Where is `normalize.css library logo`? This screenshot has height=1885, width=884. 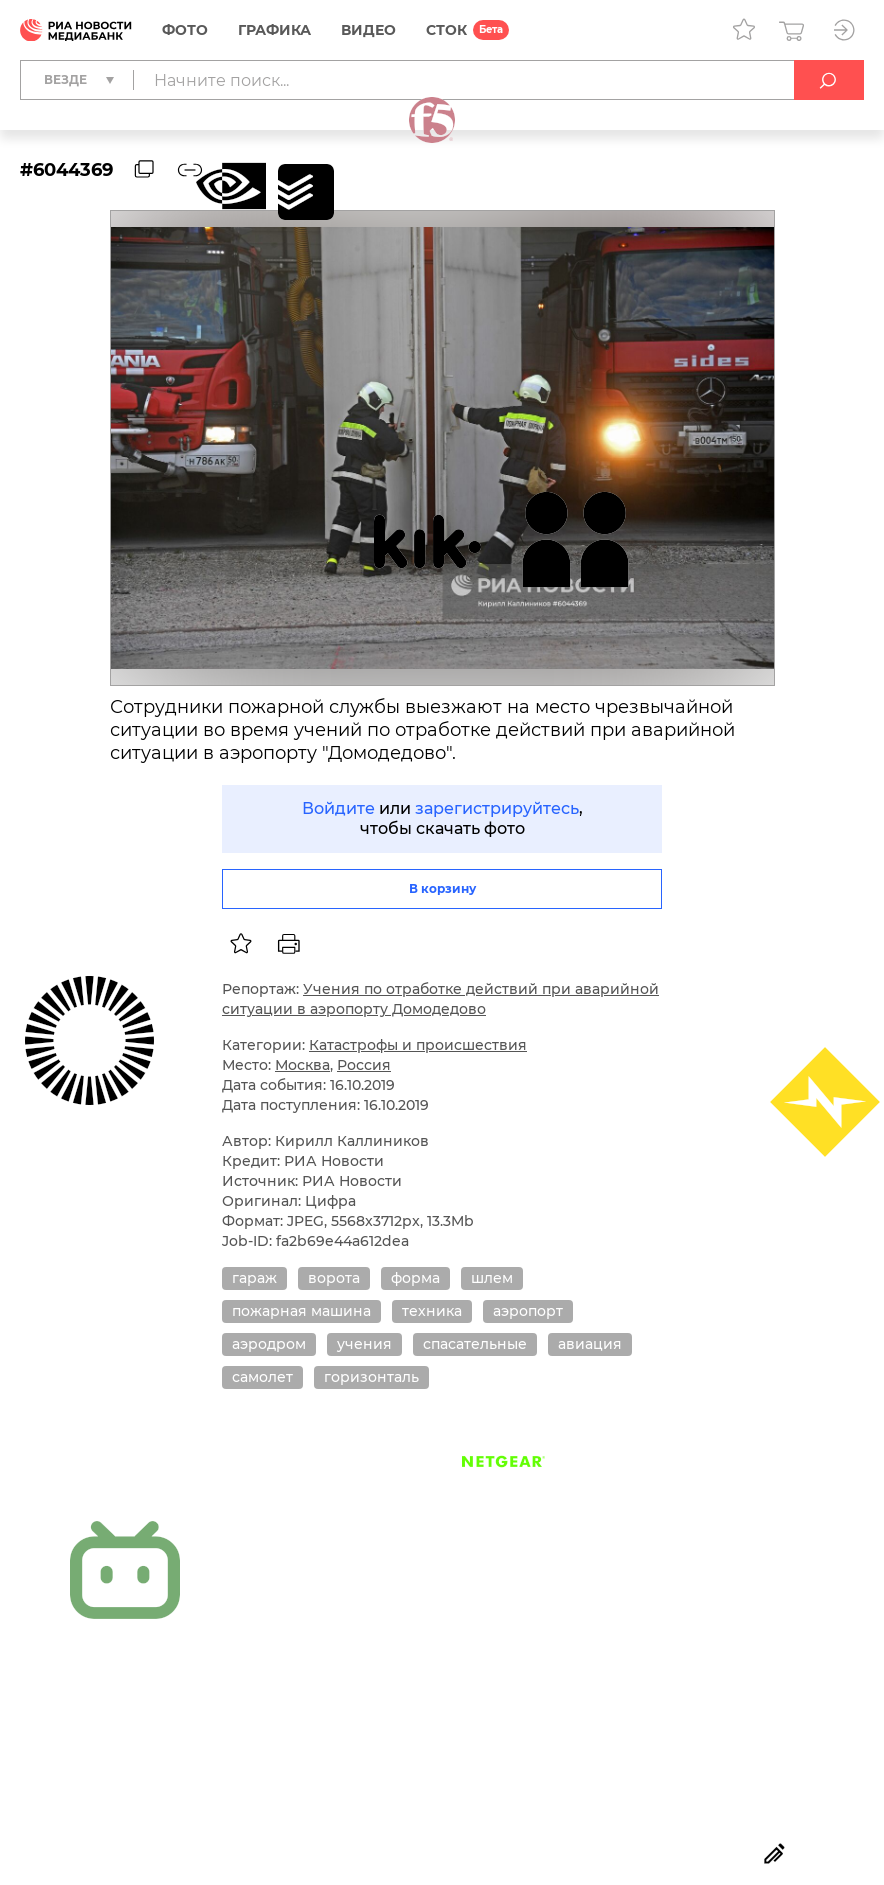
normalize.css library logo is located at coordinates (825, 1102).